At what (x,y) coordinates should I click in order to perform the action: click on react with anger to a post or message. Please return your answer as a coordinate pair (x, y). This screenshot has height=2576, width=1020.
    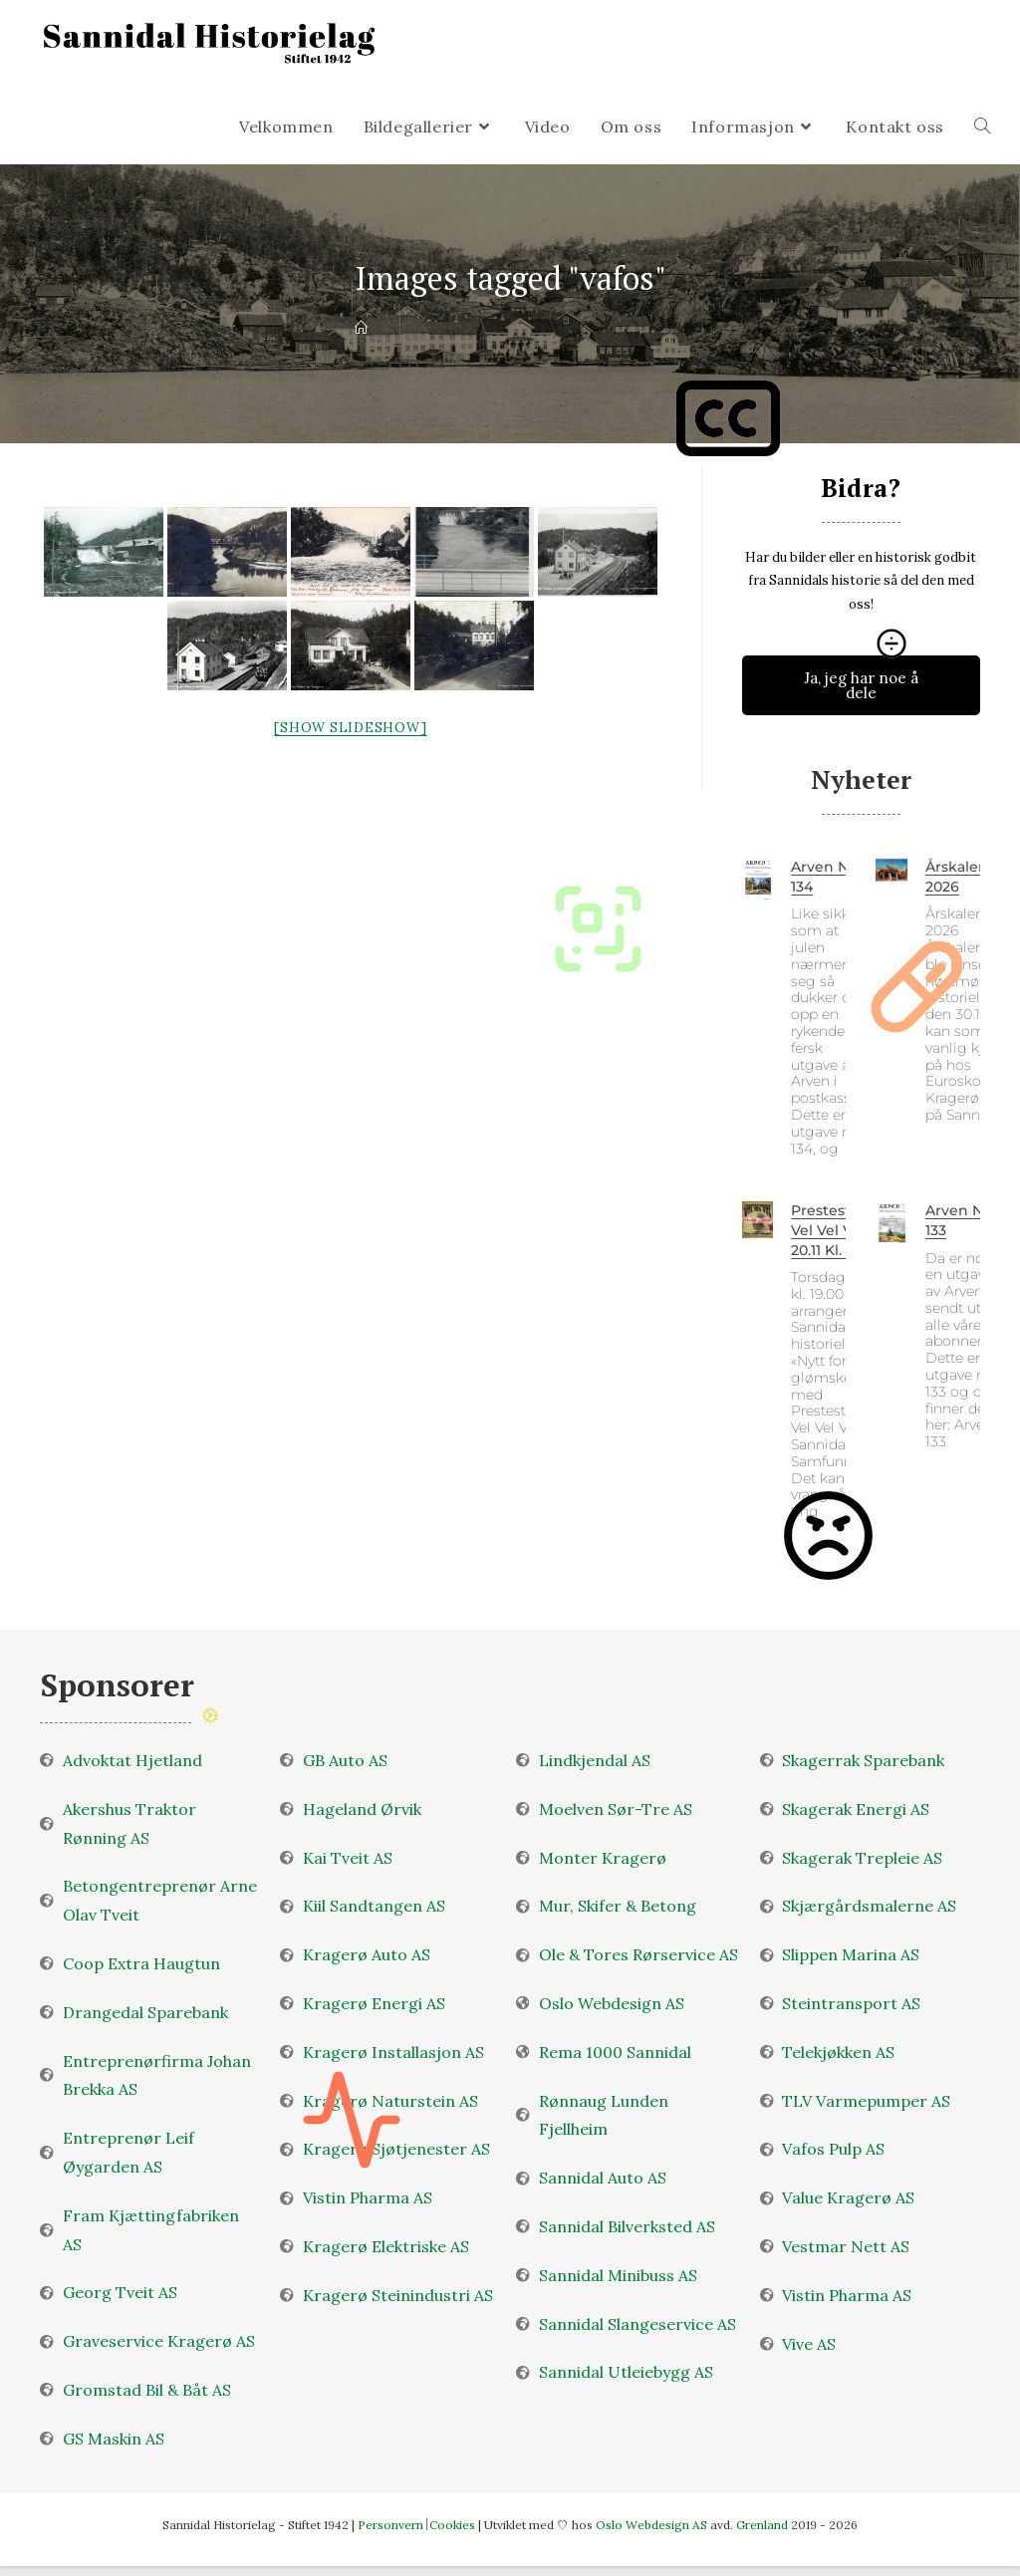
    Looking at the image, I should click on (828, 1535).